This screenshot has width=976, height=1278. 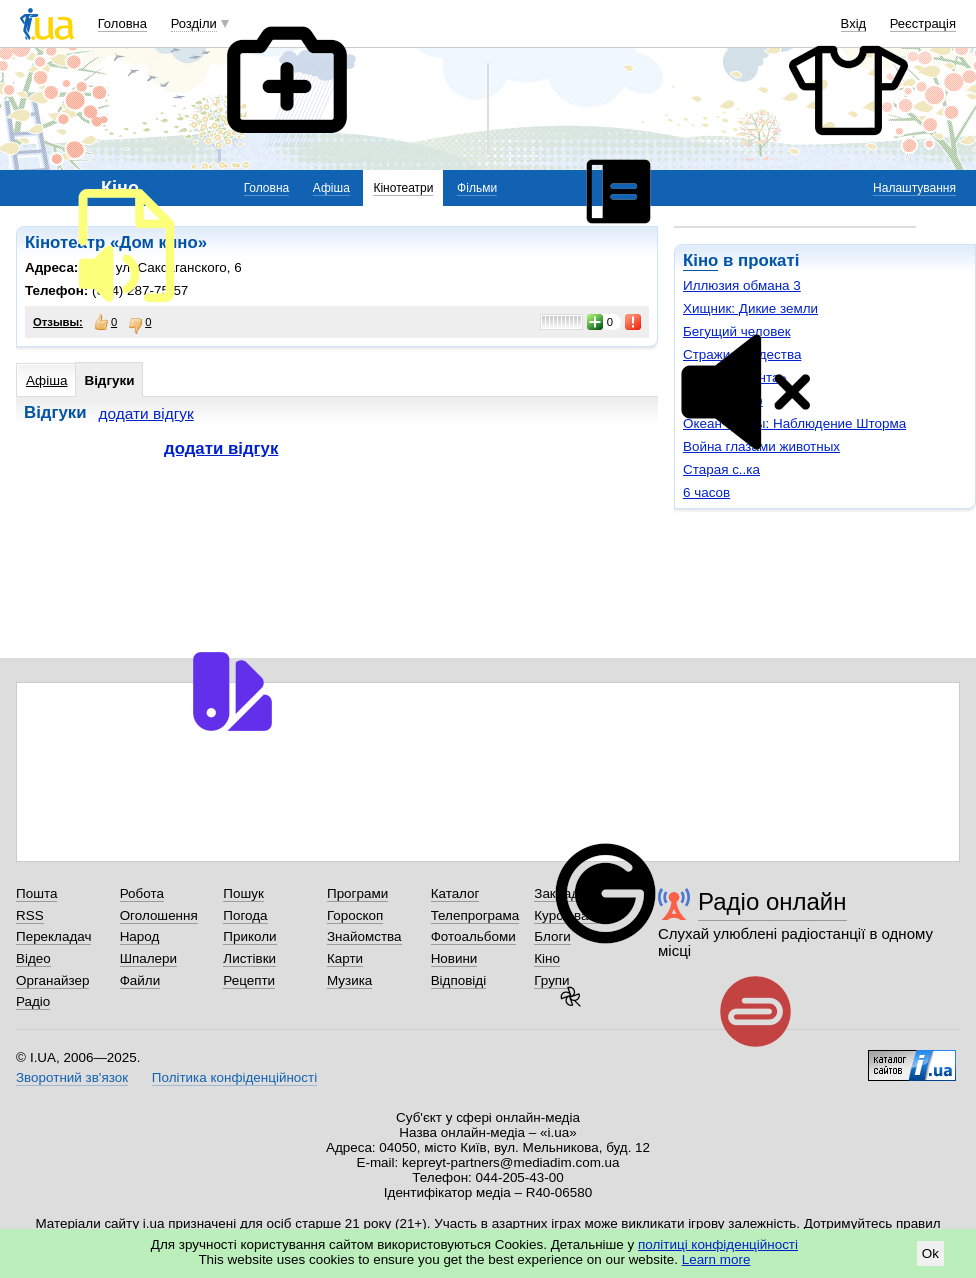 I want to click on mute audio, so click(x=739, y=392).